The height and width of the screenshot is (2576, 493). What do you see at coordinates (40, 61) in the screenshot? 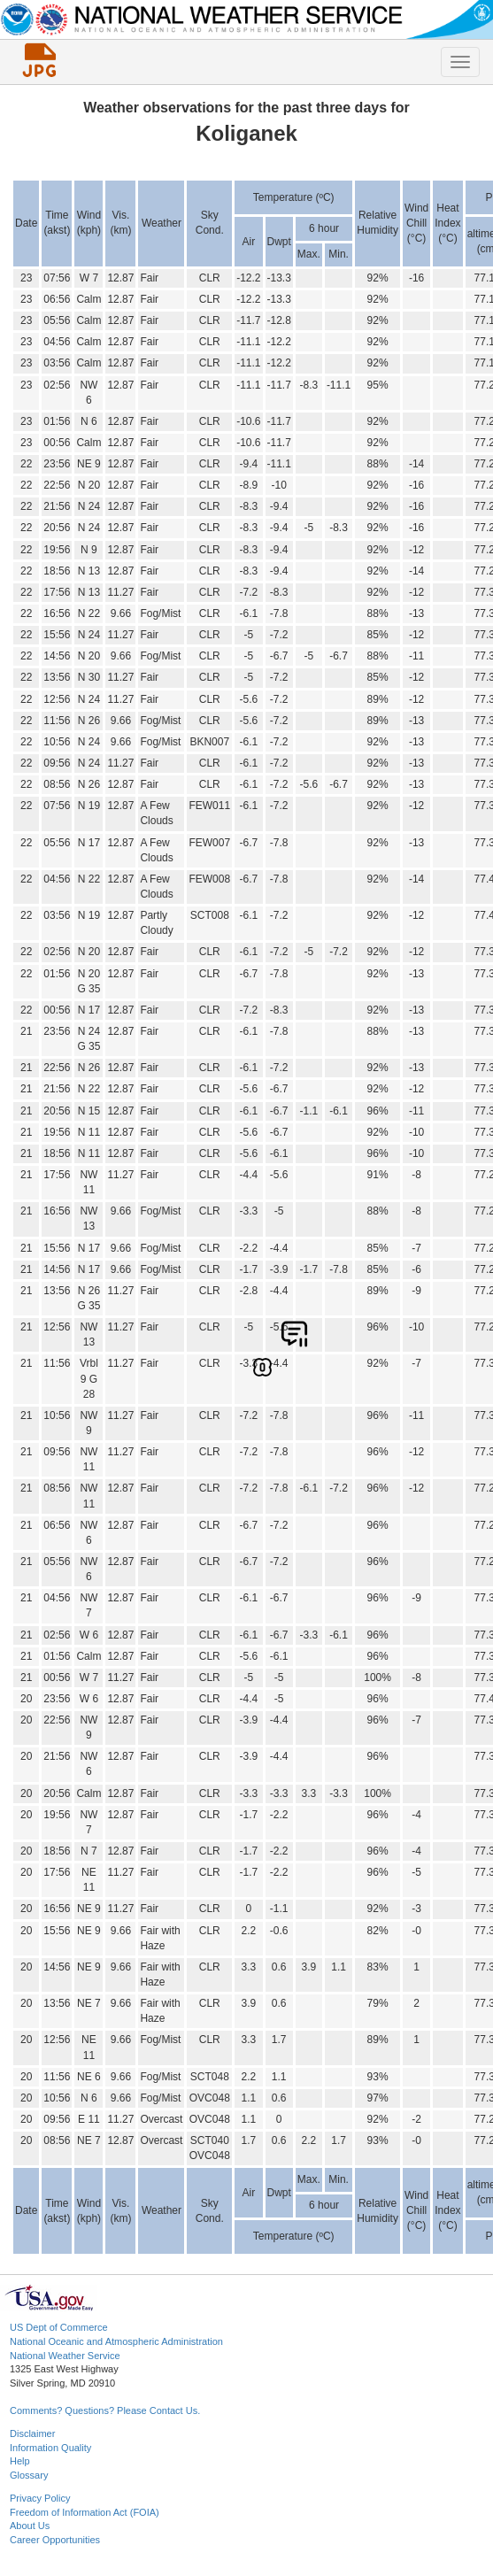
I see `view or open a JPG image file` at bounding box center [40, 61].